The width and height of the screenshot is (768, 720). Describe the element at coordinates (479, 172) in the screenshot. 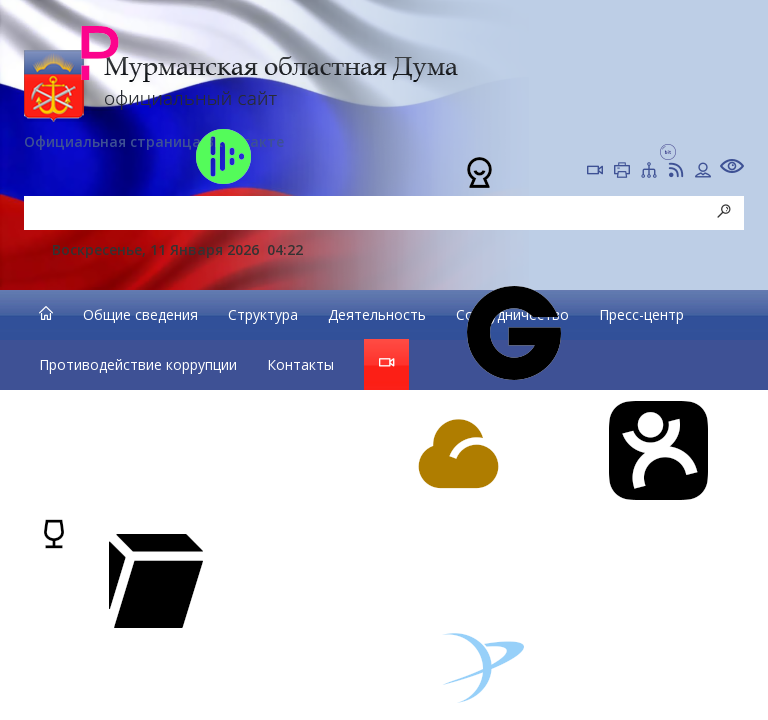

I see `view user profile` at that location.